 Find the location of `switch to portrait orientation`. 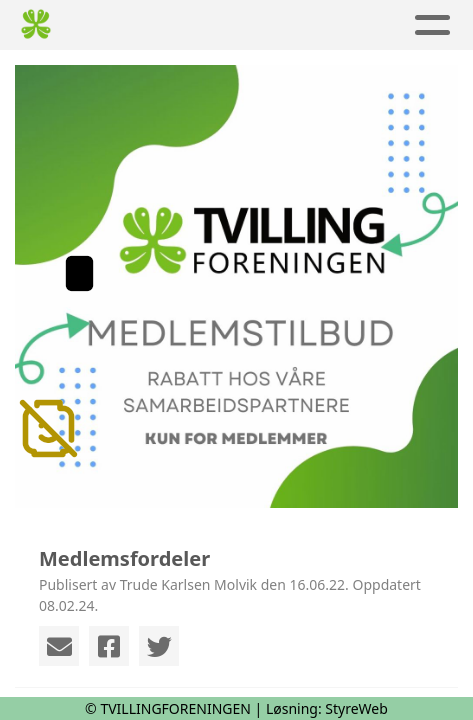

switch to portrait orientation is located at coordinates (79, 273).